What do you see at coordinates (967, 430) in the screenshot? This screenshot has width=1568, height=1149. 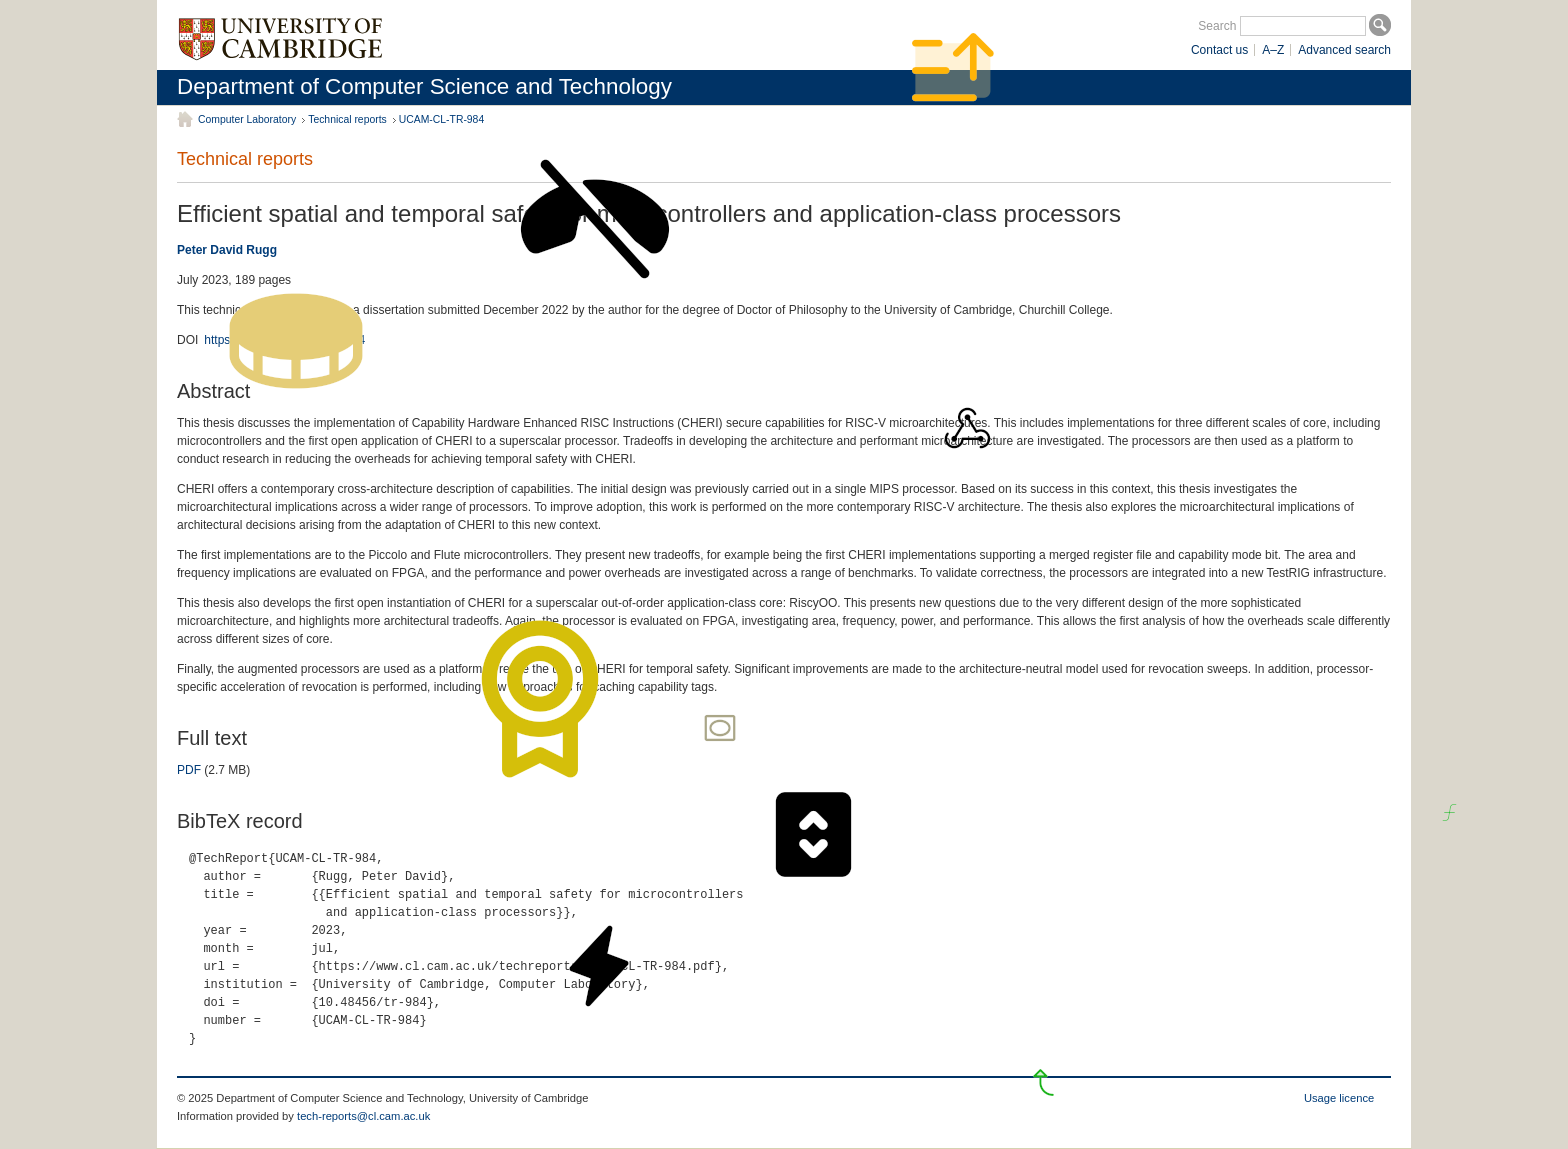 I see `configure webhook integrations` at bounding box center [967, 430].